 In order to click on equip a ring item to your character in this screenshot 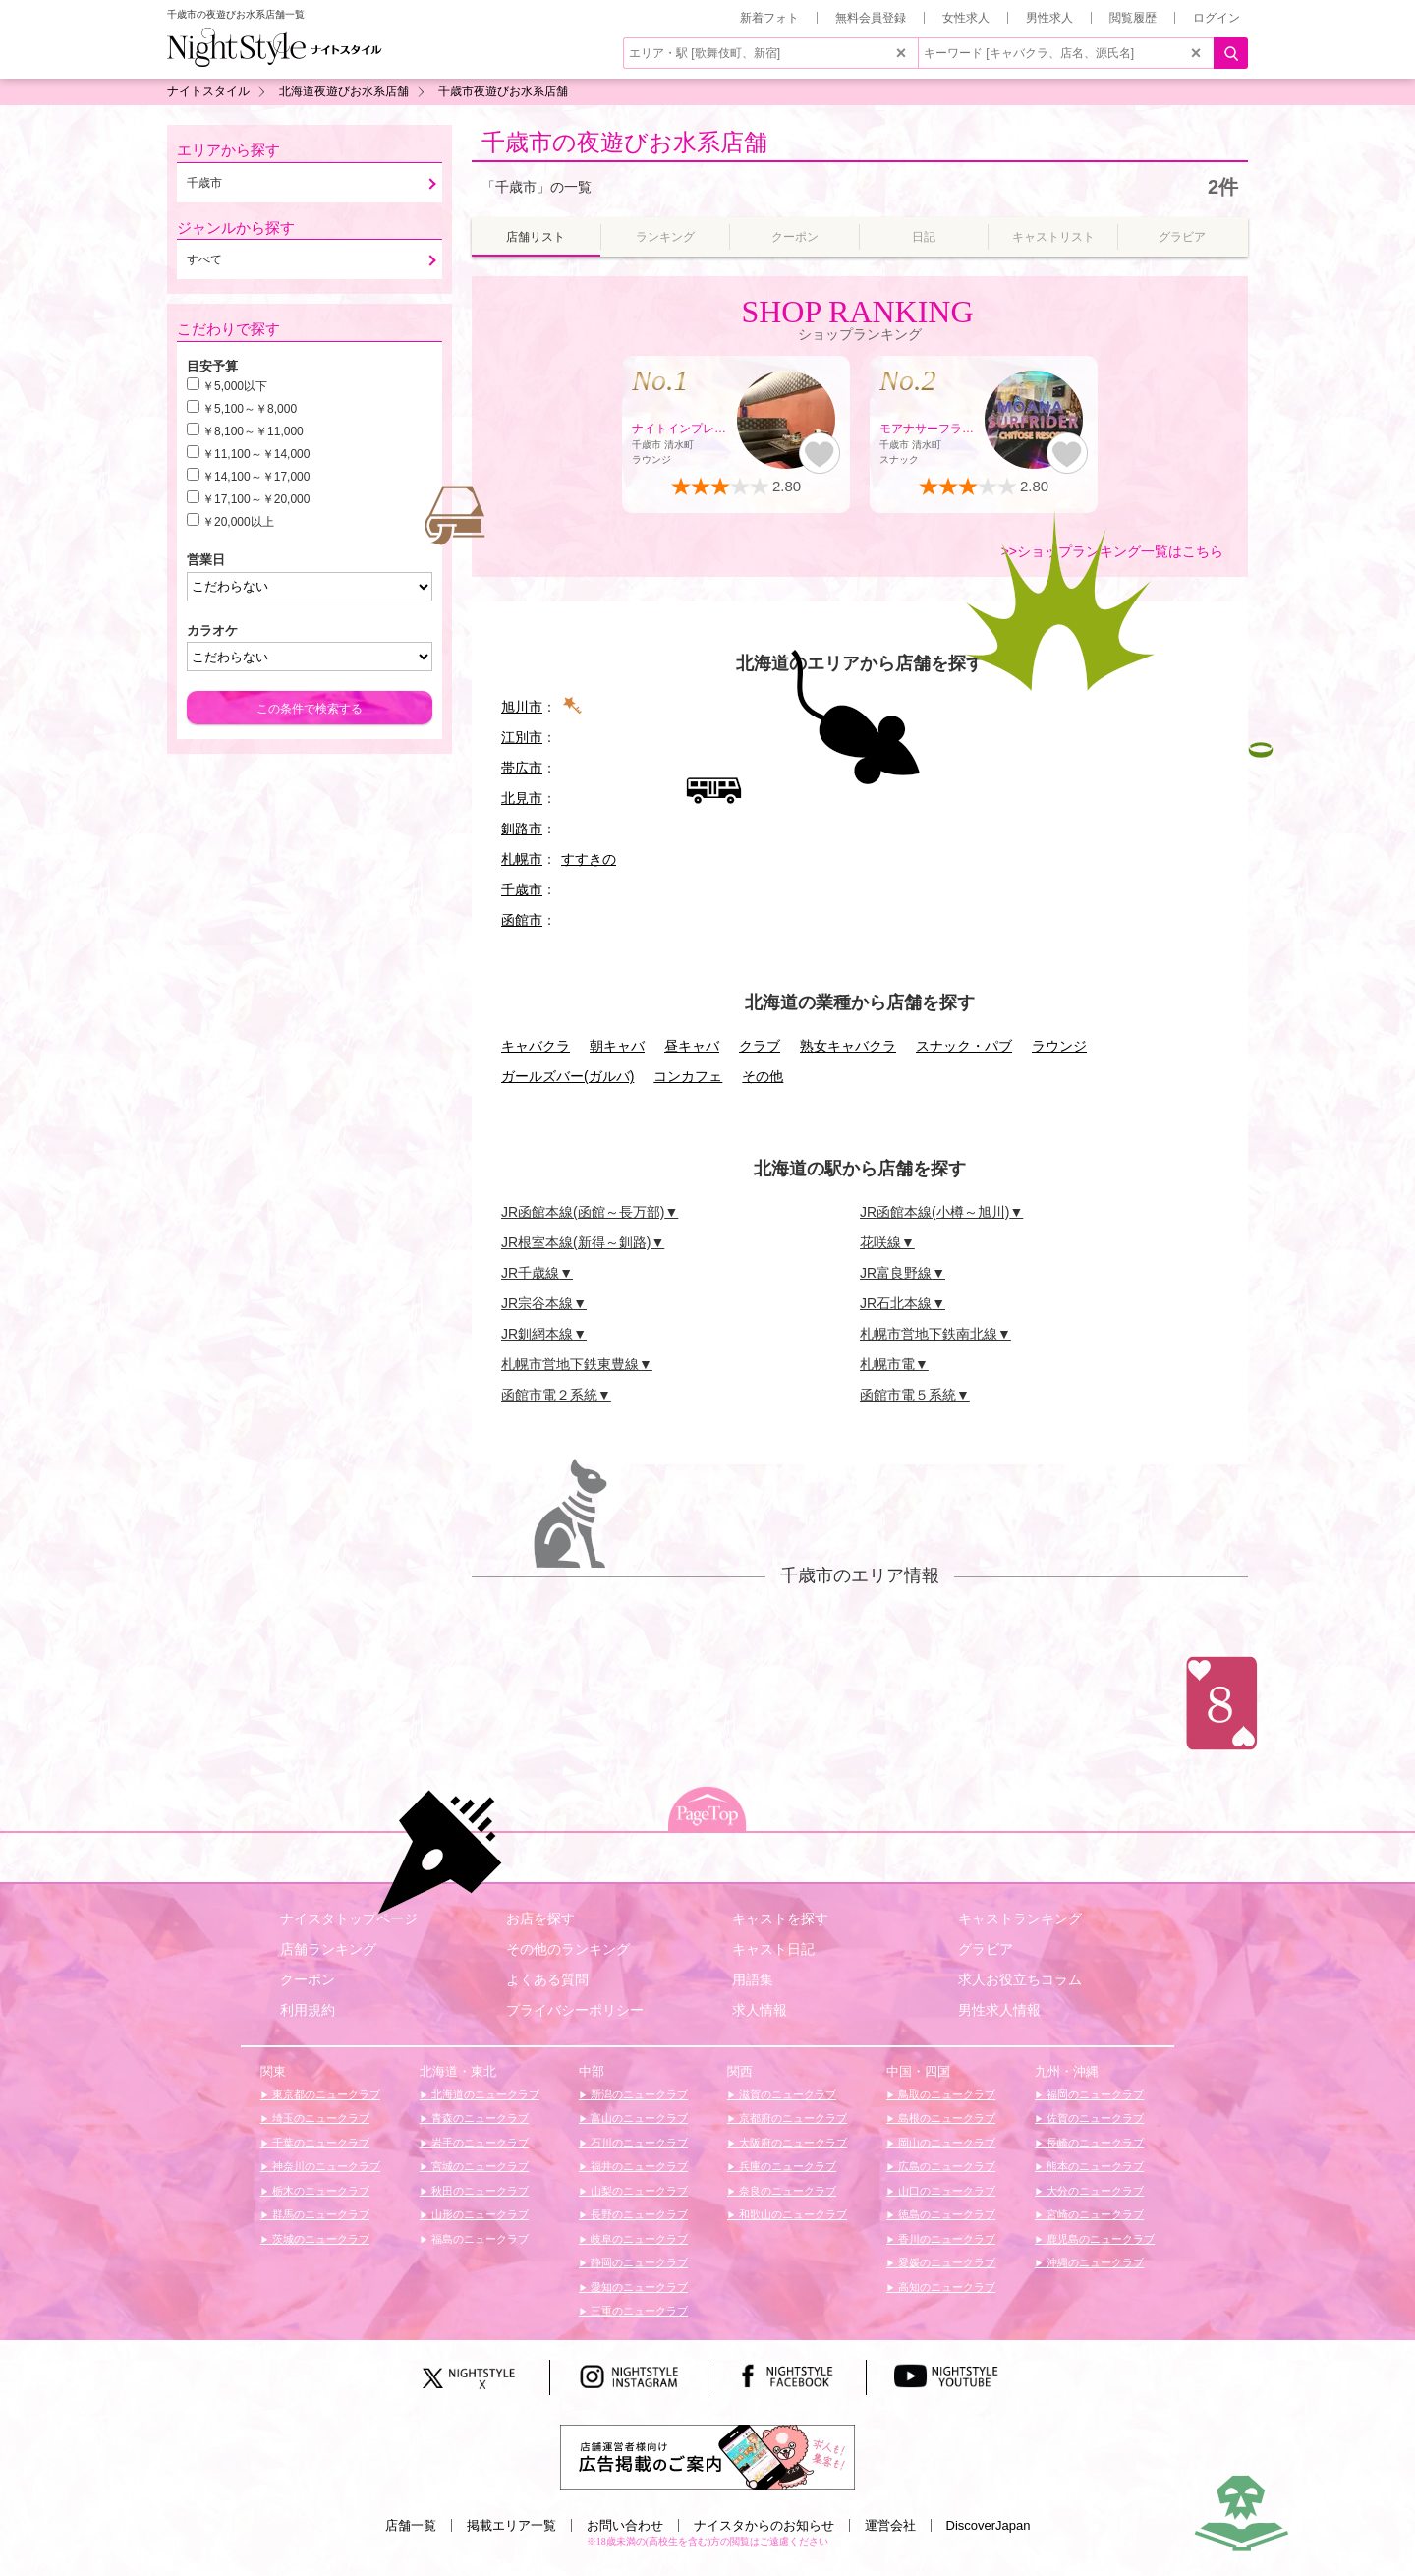, I will do `click(1261, 750)`.